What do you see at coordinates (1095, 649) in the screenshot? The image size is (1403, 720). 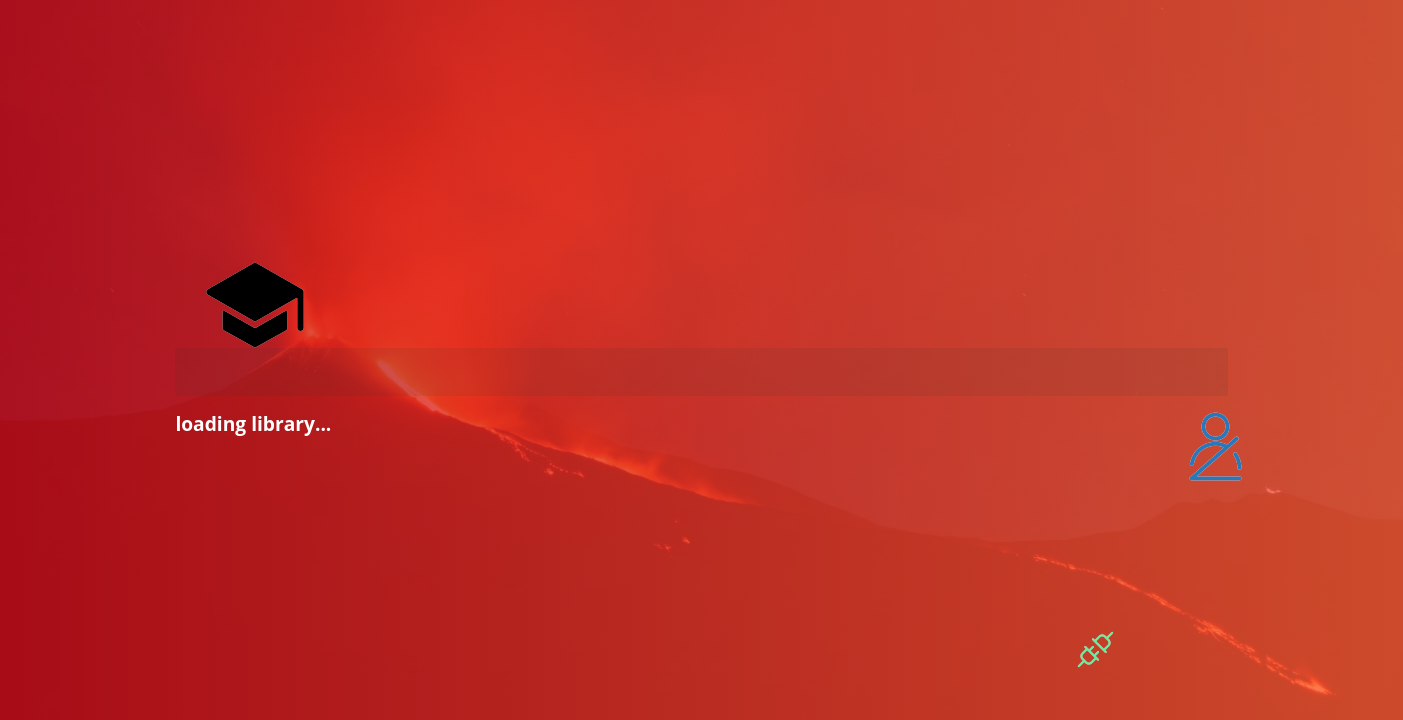 I see `connect or establish a connection` at bounding box center [1095, 649].